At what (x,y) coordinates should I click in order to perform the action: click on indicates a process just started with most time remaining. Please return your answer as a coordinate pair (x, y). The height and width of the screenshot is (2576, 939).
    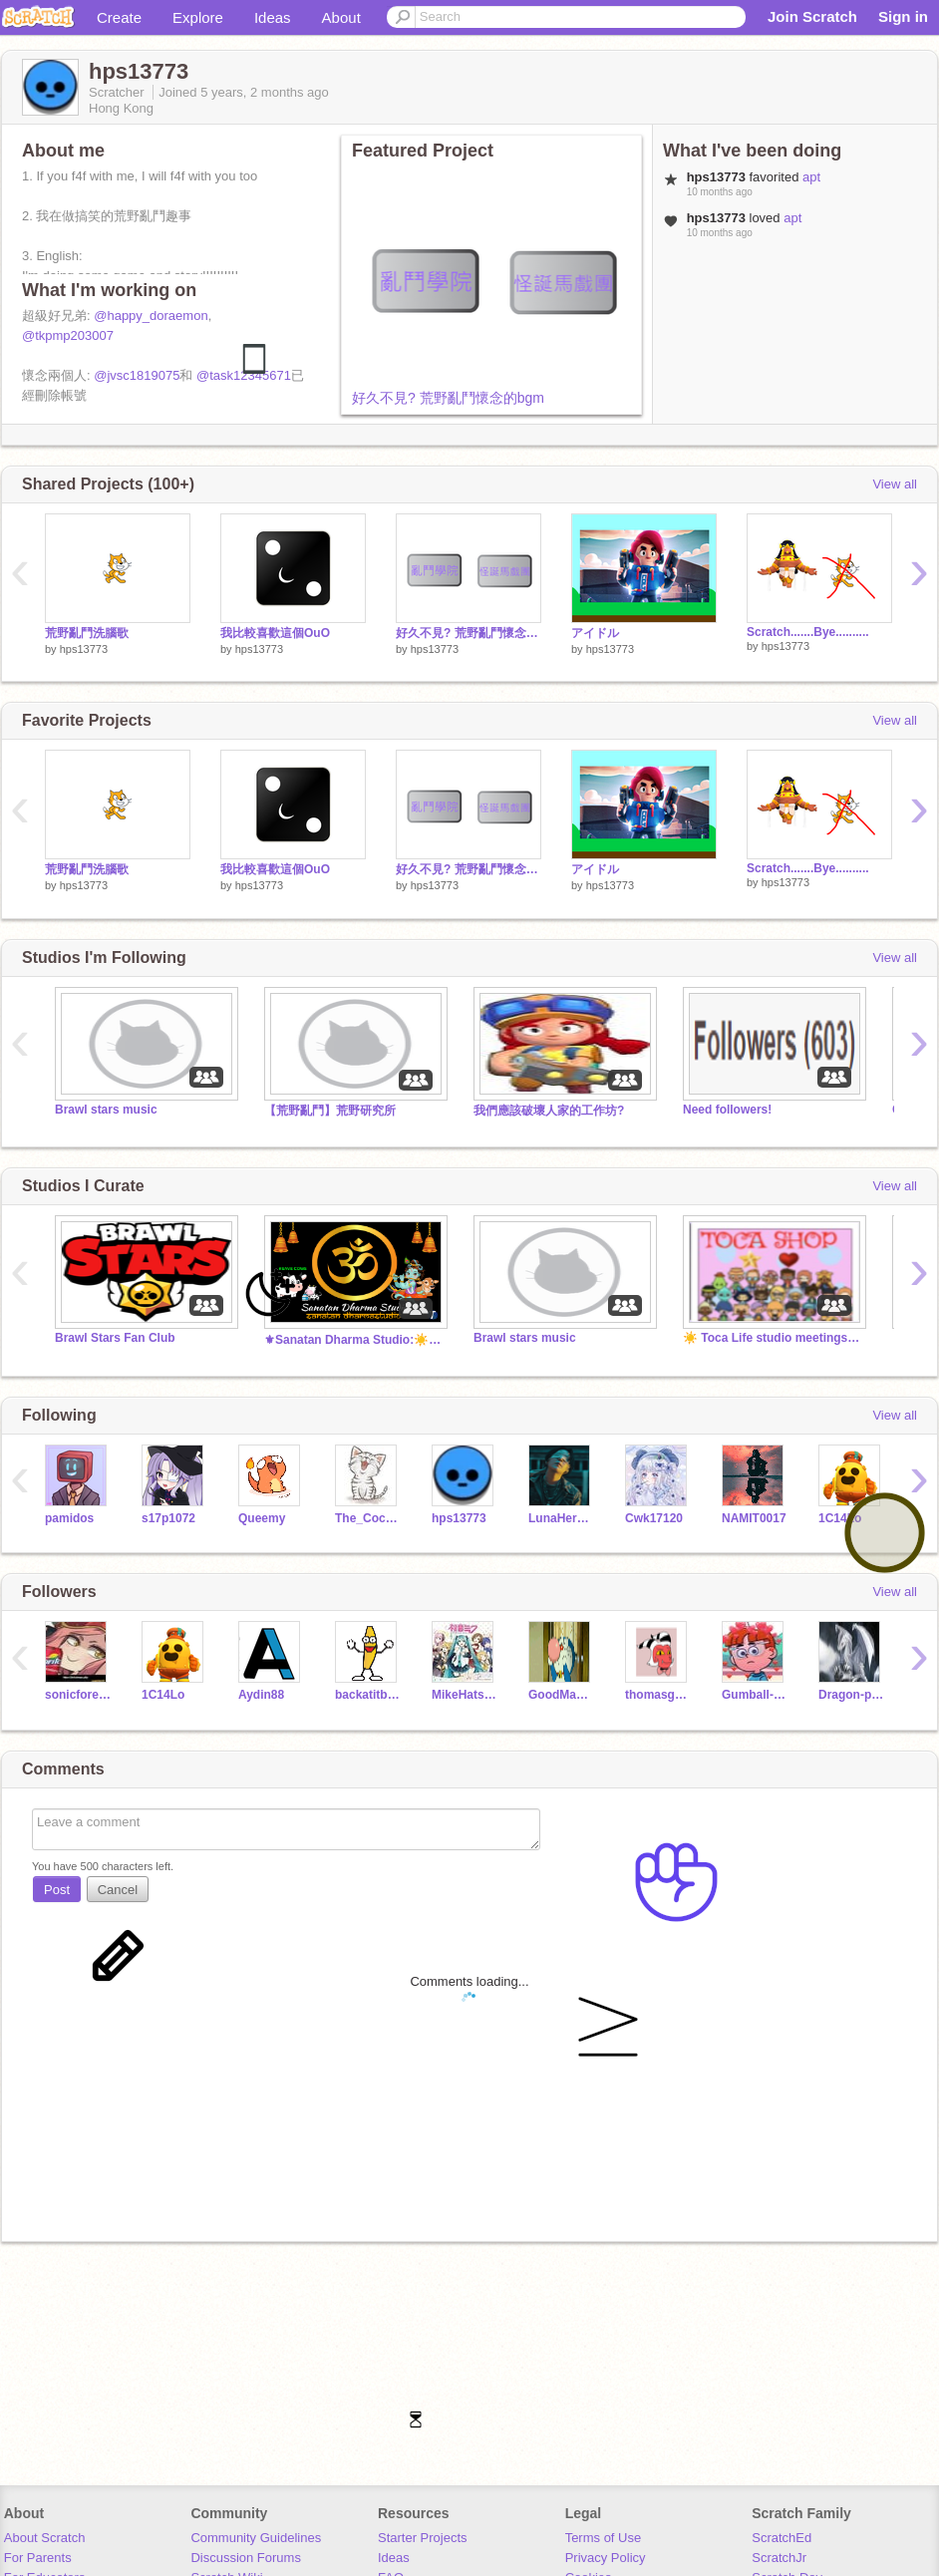
    Looking at the image, I should click on (416, 2419).